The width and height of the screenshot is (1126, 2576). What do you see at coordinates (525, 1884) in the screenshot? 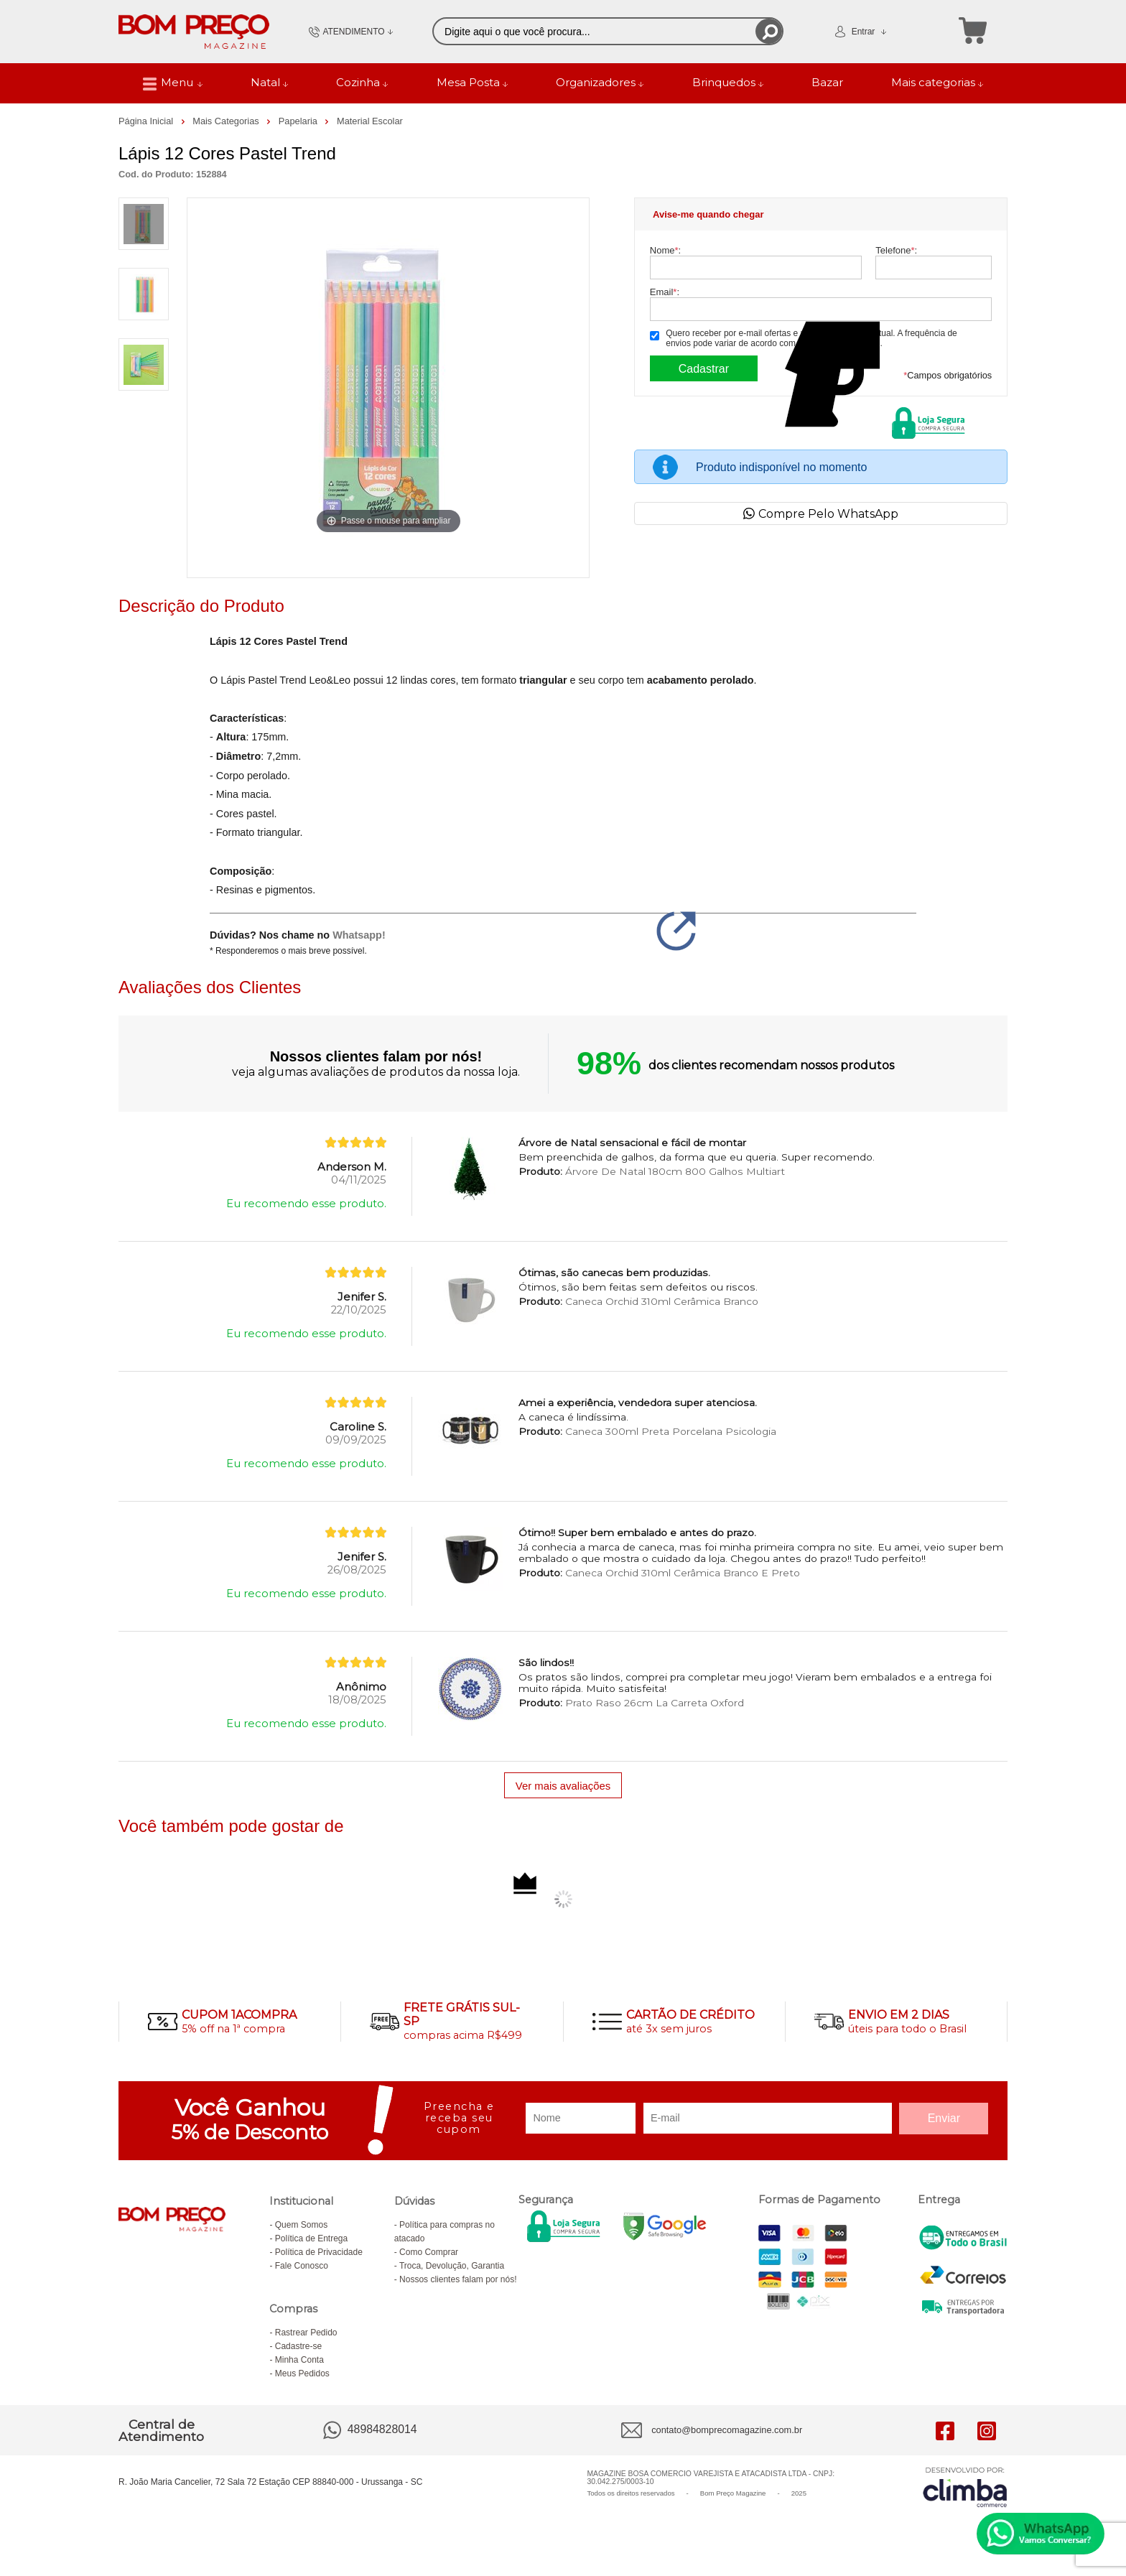
I see `indicates VIP or premium membership status` at bounding box center [525, 1884].